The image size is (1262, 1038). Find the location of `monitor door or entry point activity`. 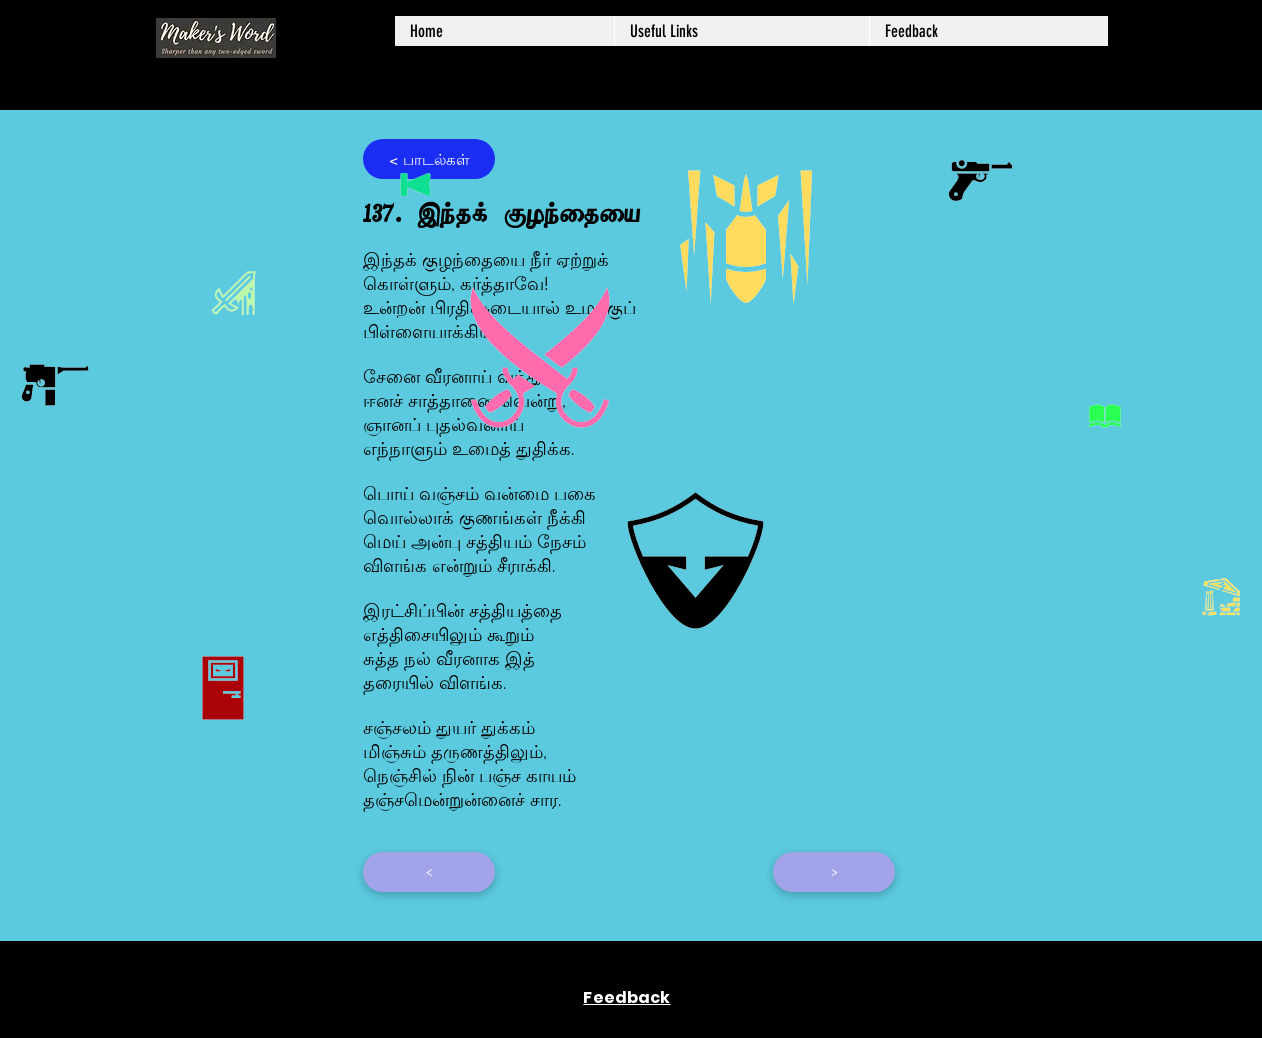

monitor door or entry point activity is located at coordinates (223, 688).